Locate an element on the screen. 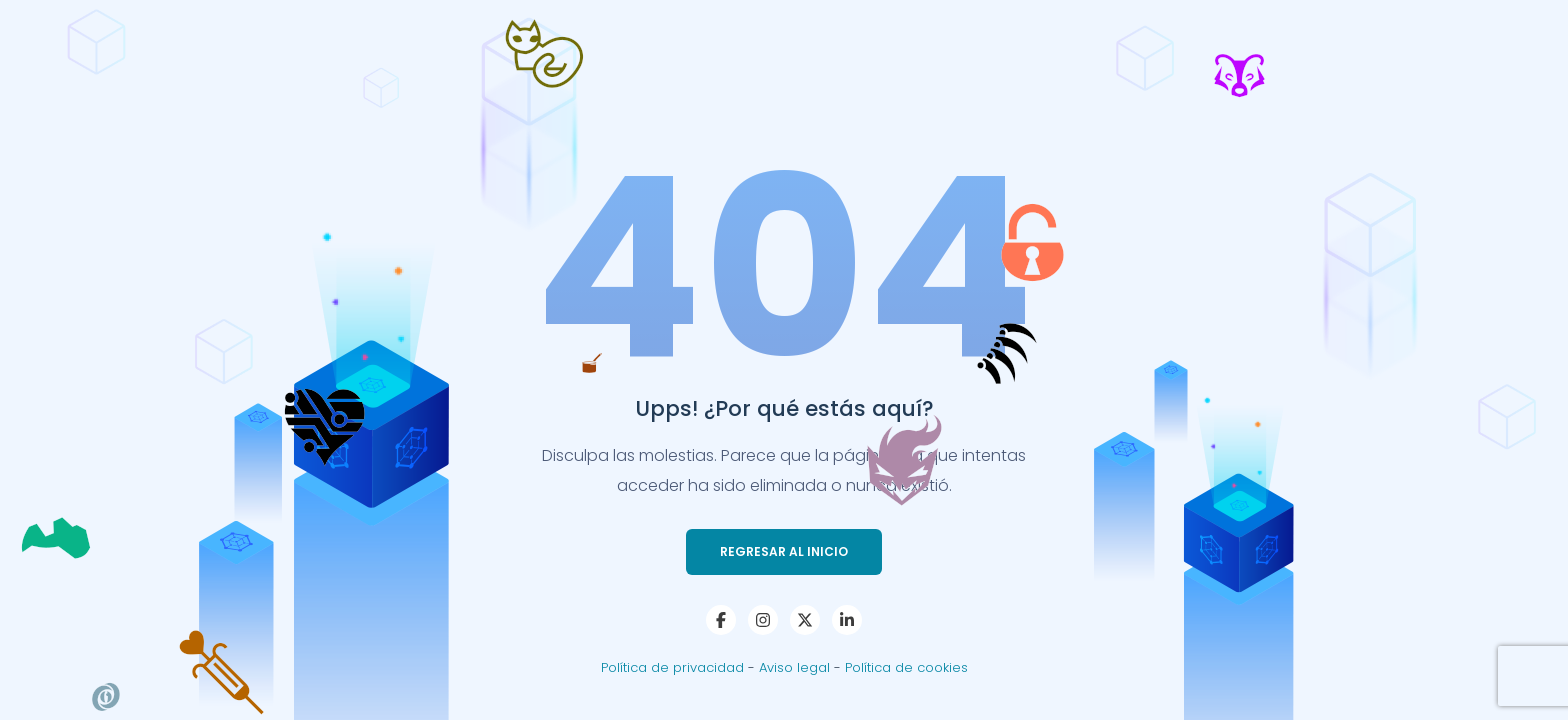  indicates AI or technology-assisted features is located at coordinates (324, 427).